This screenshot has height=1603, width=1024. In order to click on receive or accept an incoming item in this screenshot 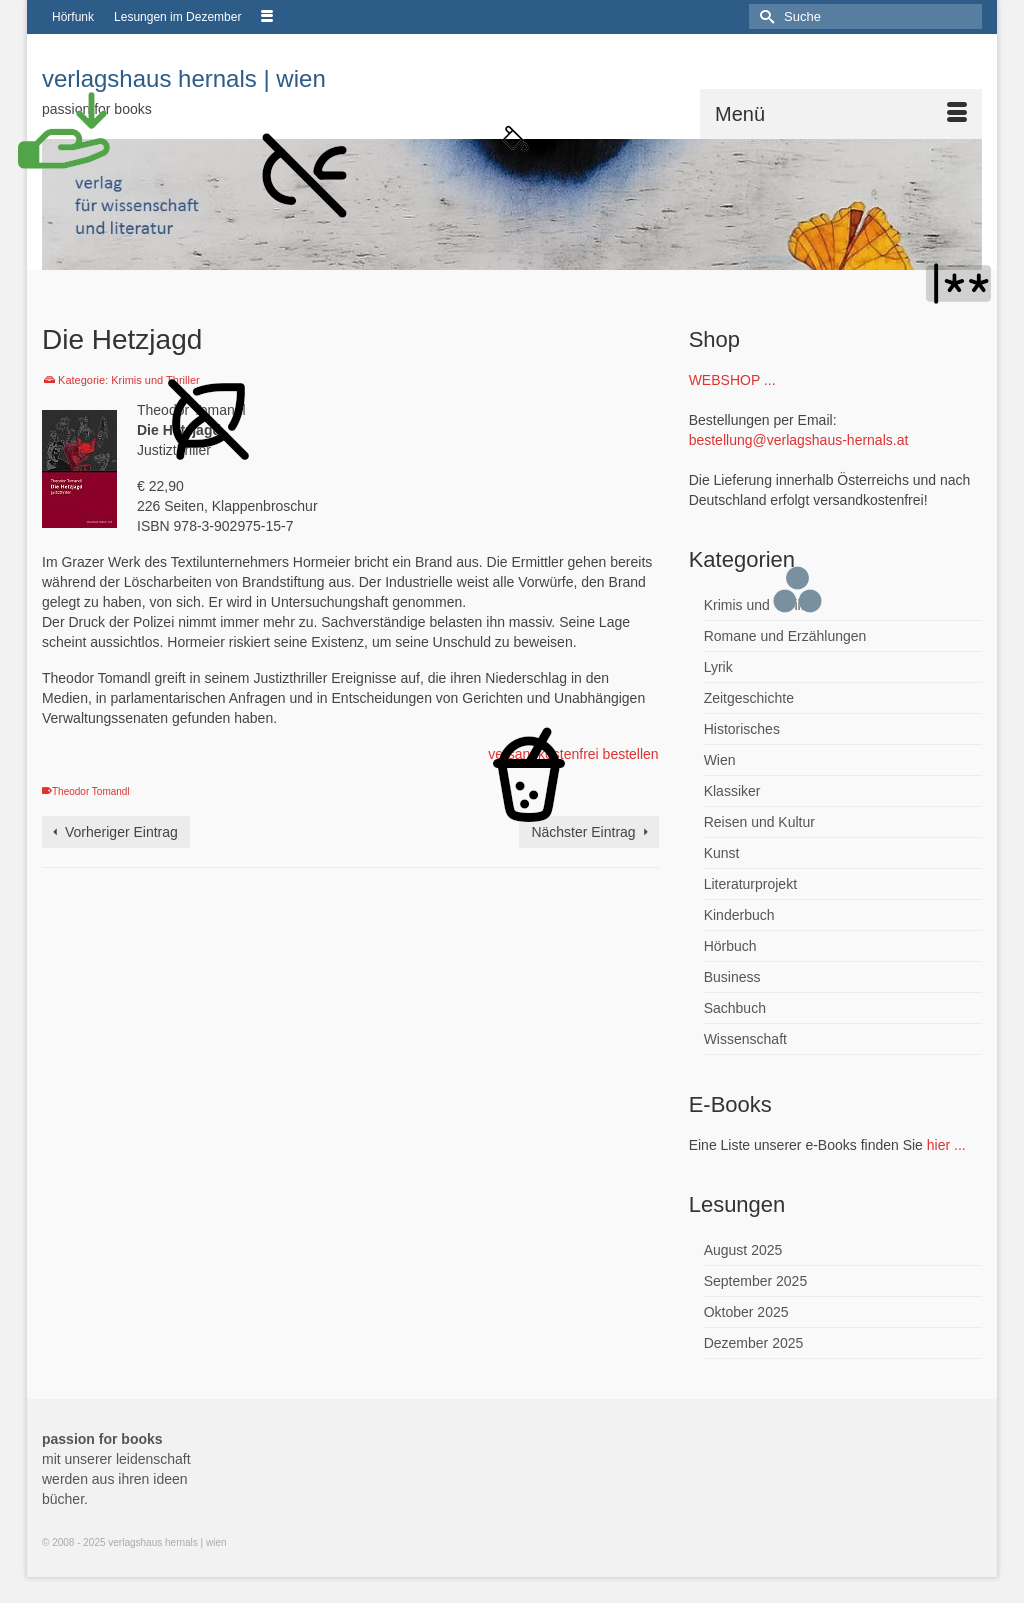, I will do `click(67, 135)`.